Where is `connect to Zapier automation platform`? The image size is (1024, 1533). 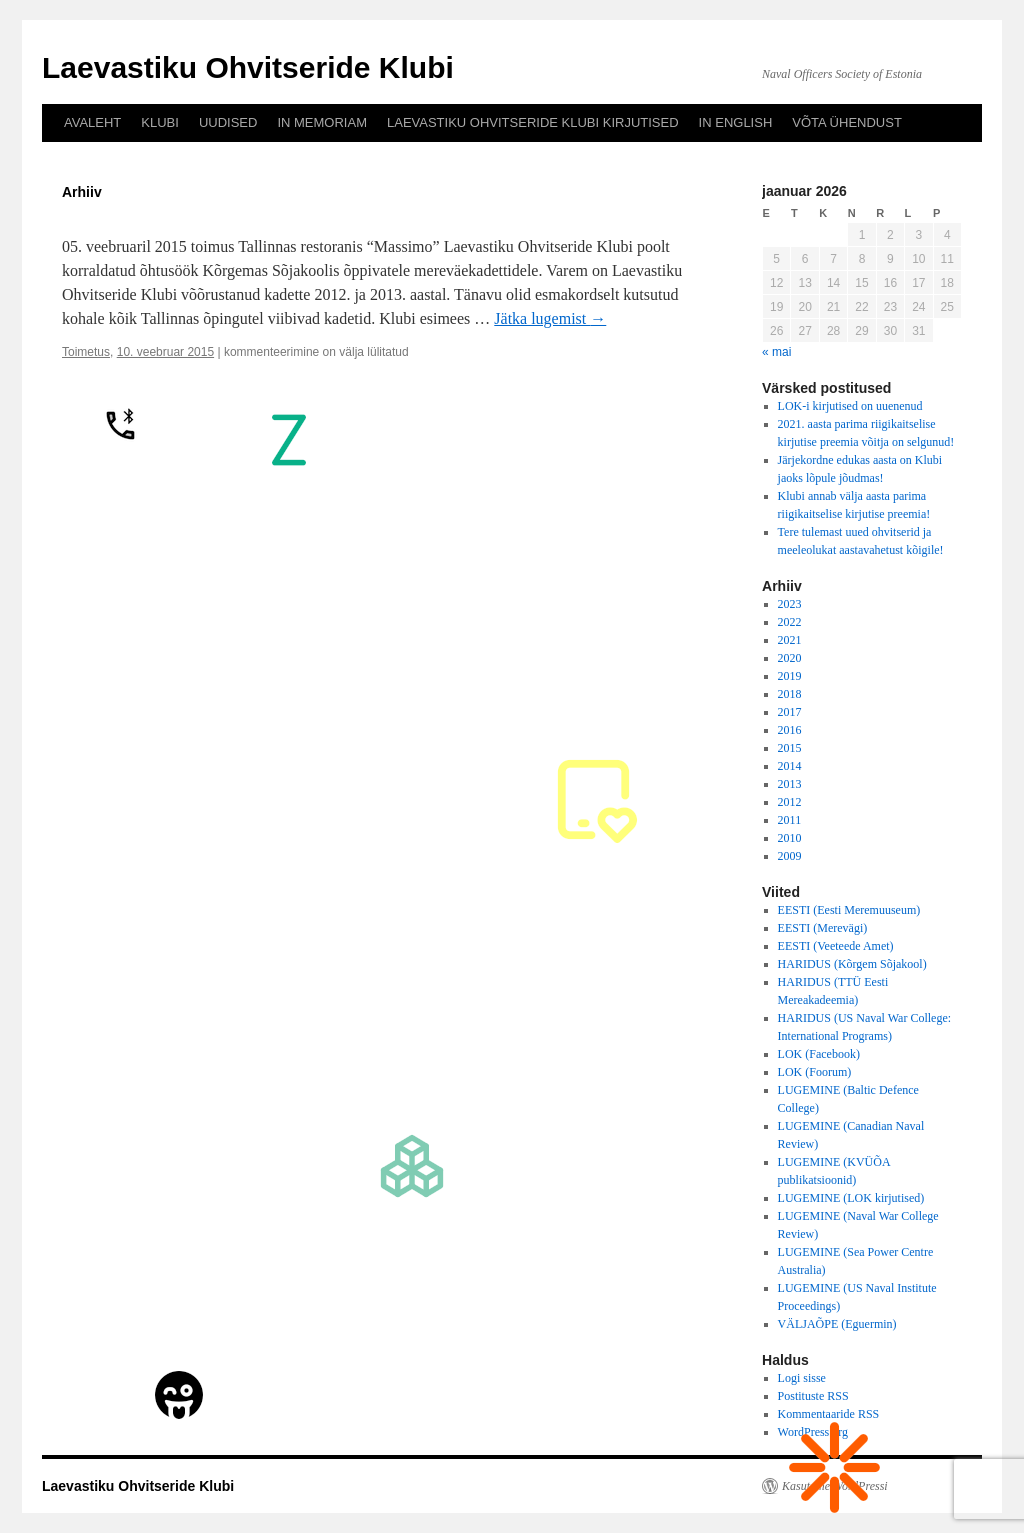 connect to Zapier automation platform is located at coordinates (834, 1467).